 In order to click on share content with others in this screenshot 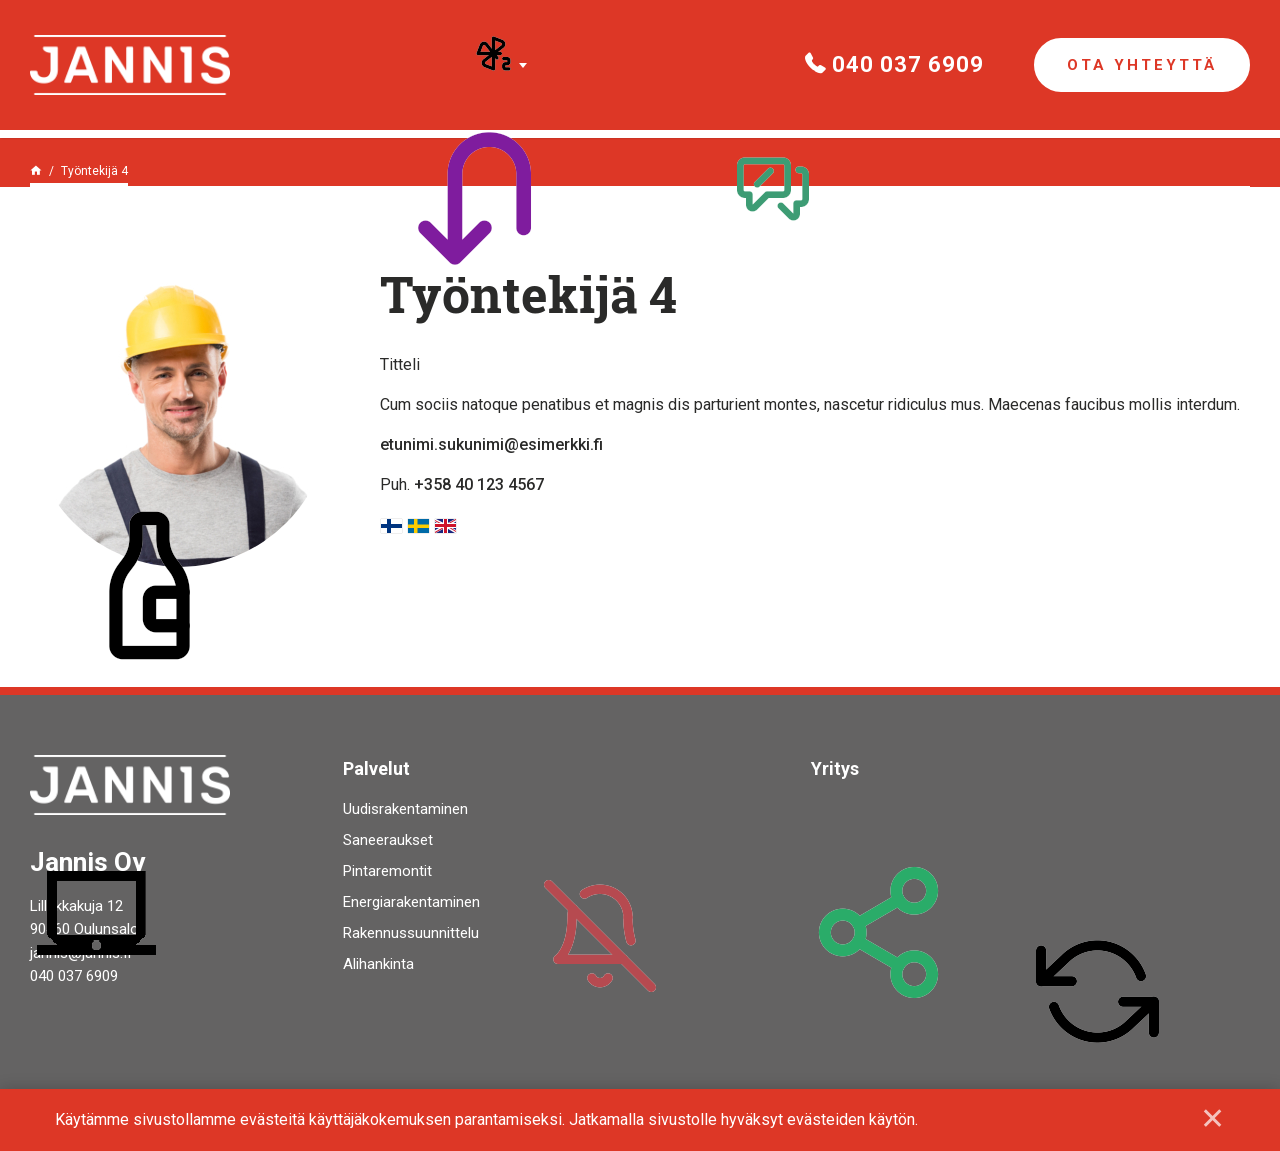, I will do `click(878, 932)`.